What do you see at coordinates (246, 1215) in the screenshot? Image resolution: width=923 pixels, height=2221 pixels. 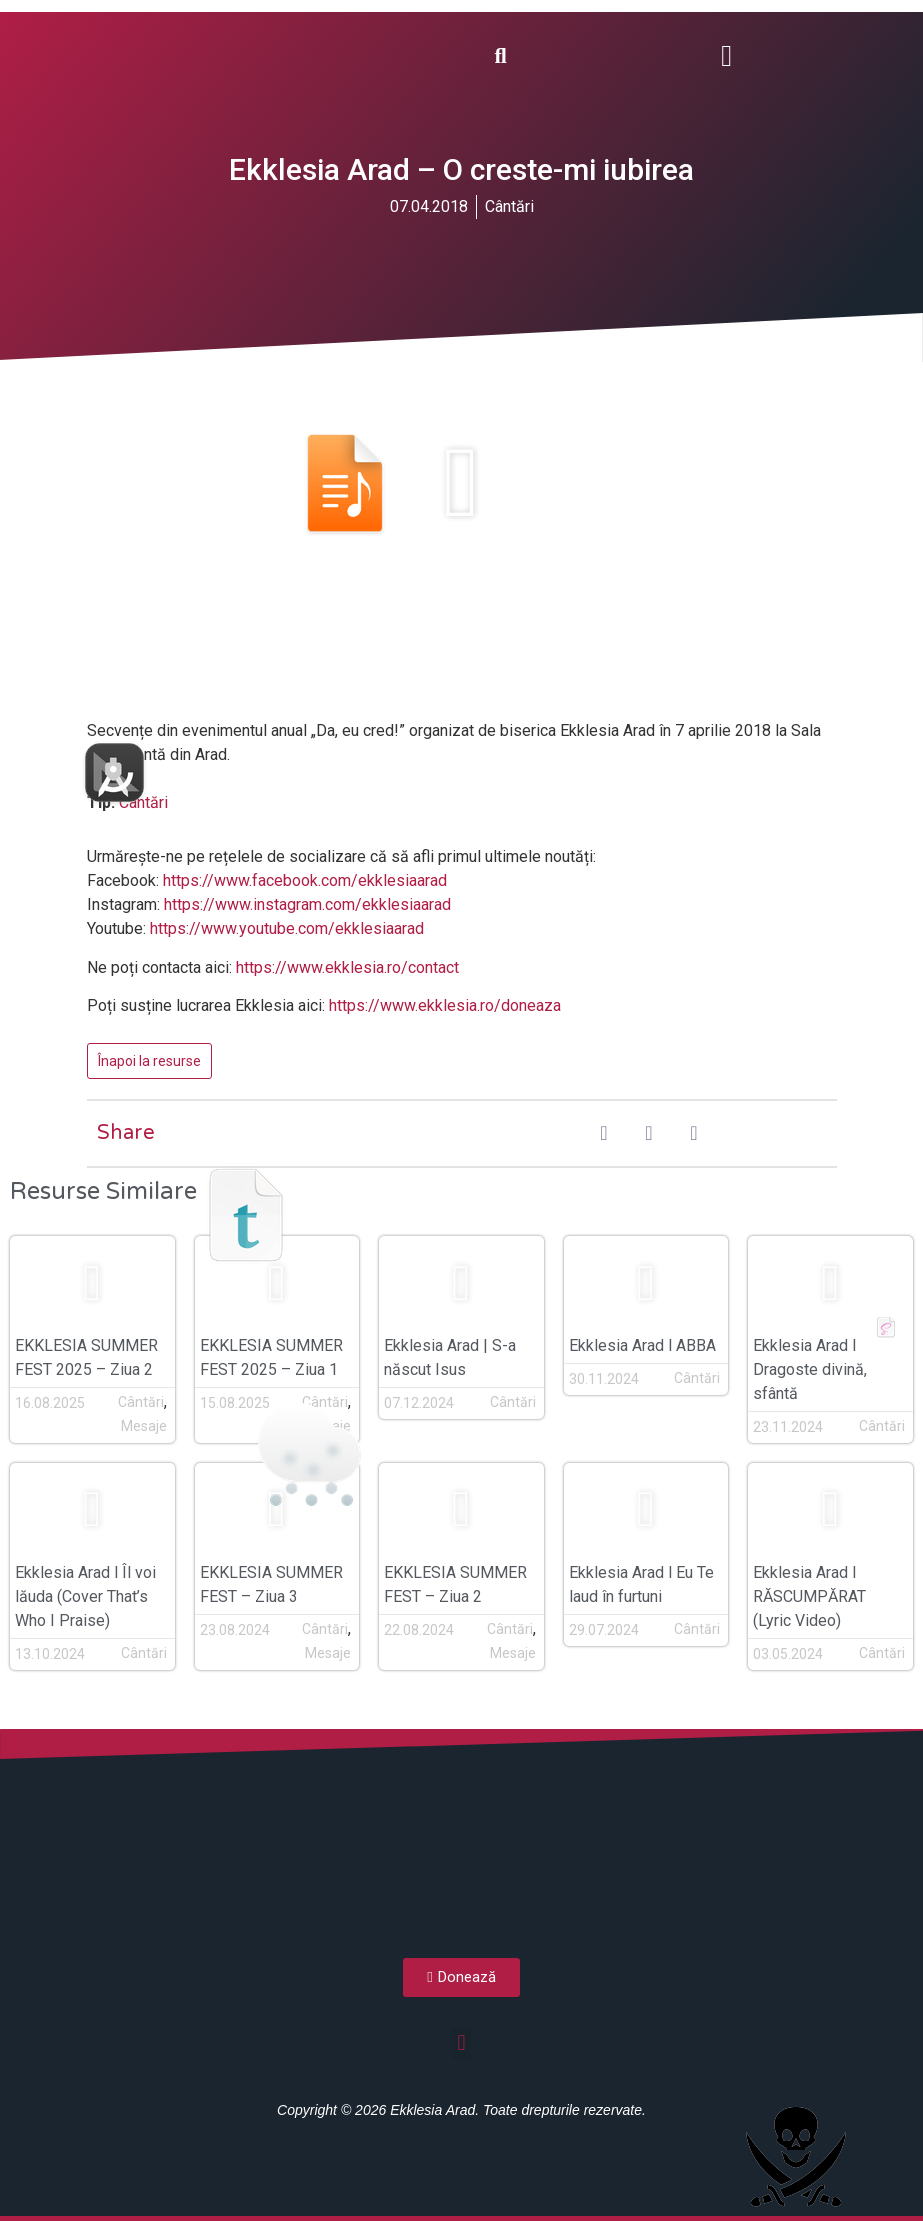 I see `a typst document file` at bounding box center [246, 1215].